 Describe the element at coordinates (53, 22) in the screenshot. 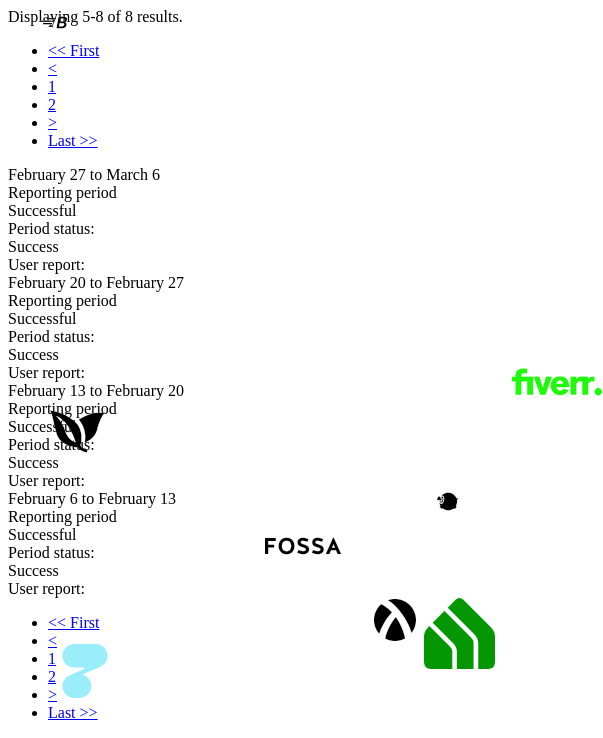

I see `BlazeMeter logo - performance testing platform` at that location.